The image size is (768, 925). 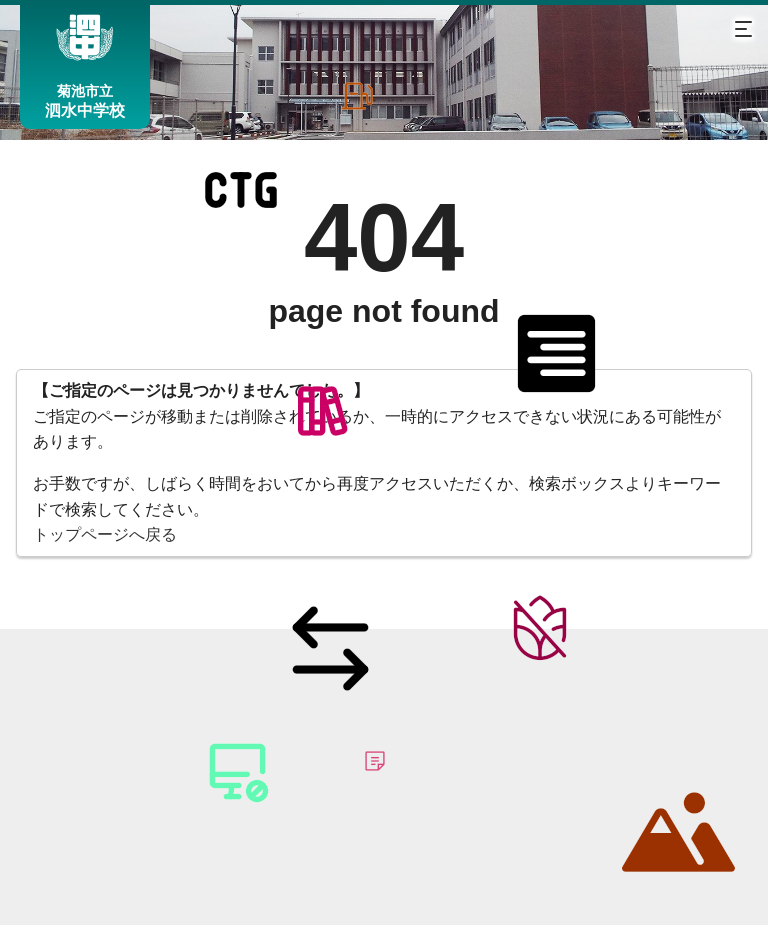 I want to click on cancel or disconnect from desktop computer, so click(x=237, y=771).